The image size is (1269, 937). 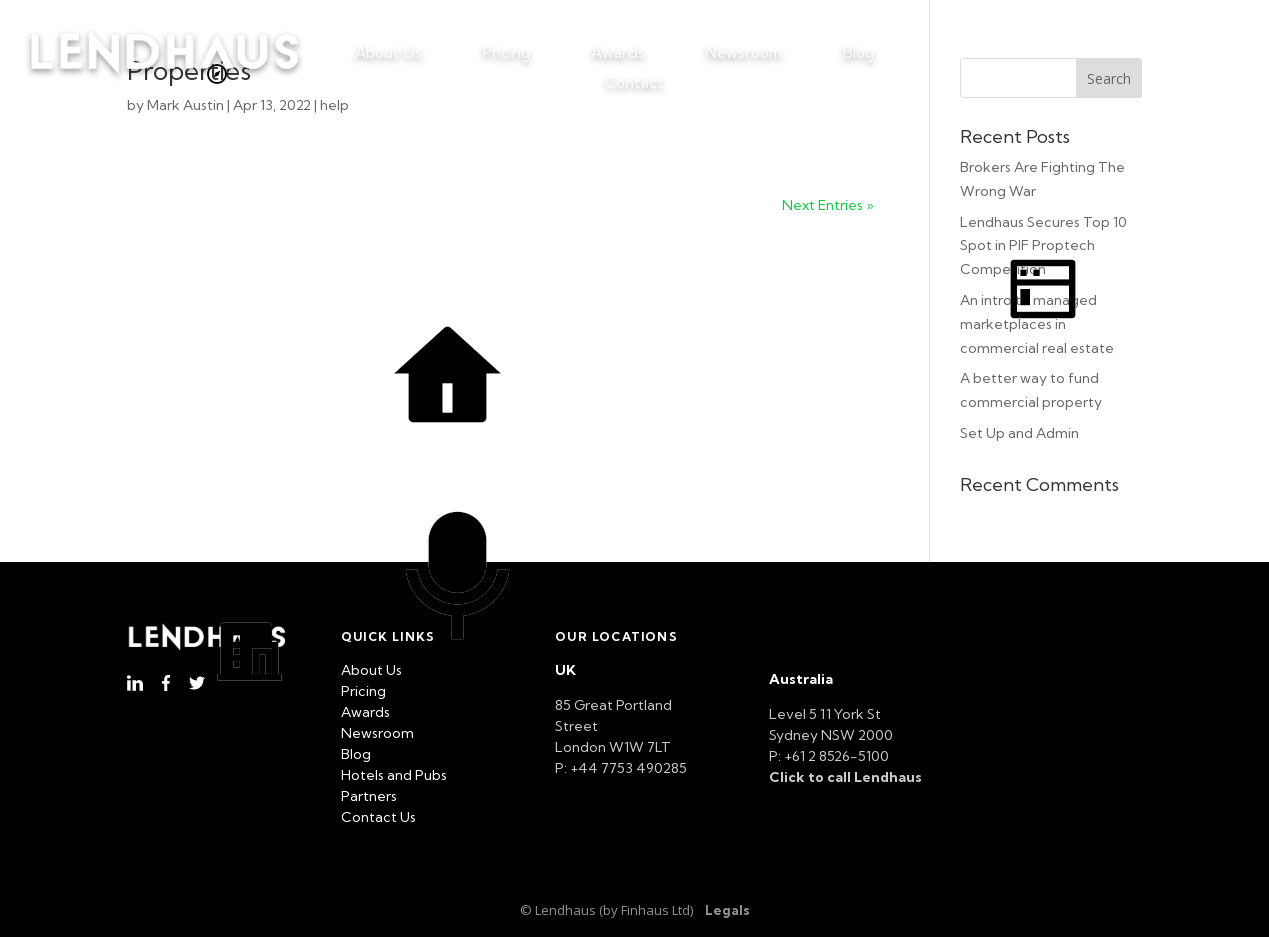 I want to click on access navigation or direction features, so click(x=217, y=74).